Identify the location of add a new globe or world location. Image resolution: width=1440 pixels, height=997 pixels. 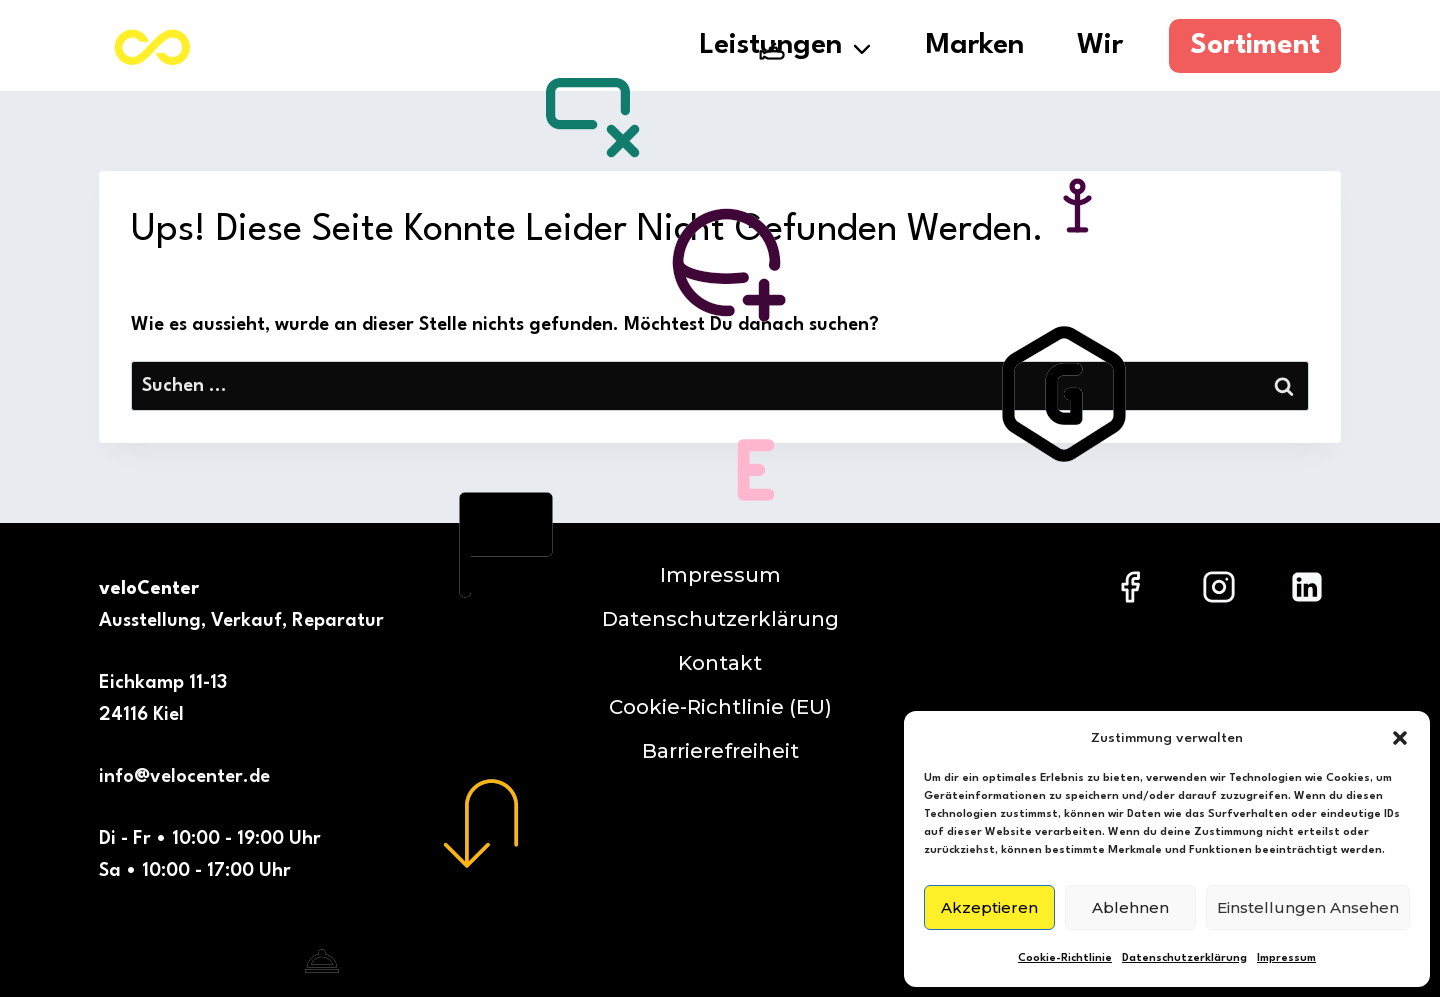
(726, 262).